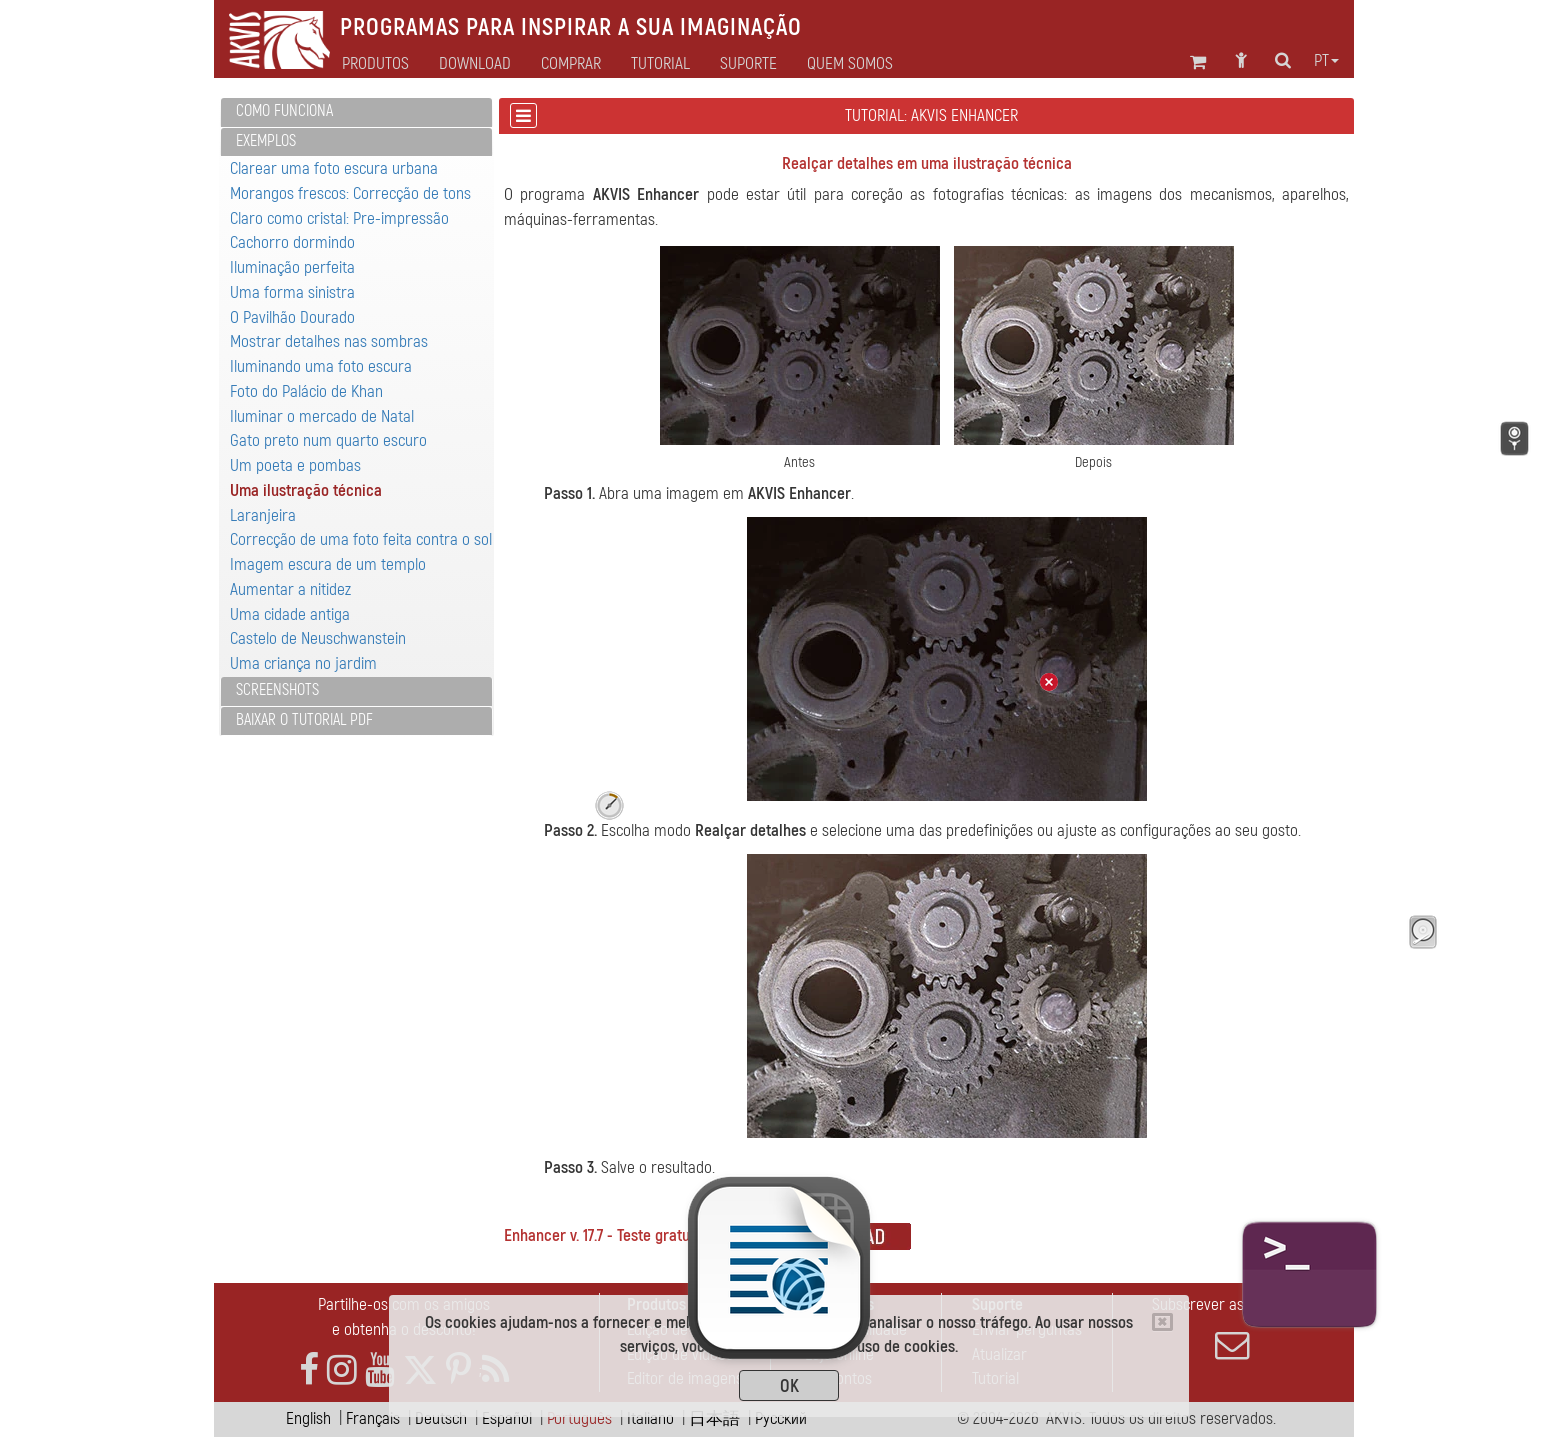 The height and width of the screenshot is (1437, 1568). Describe the element at coordinates (1514, 438) in the screenshot. I see `open the backups application` at that location.